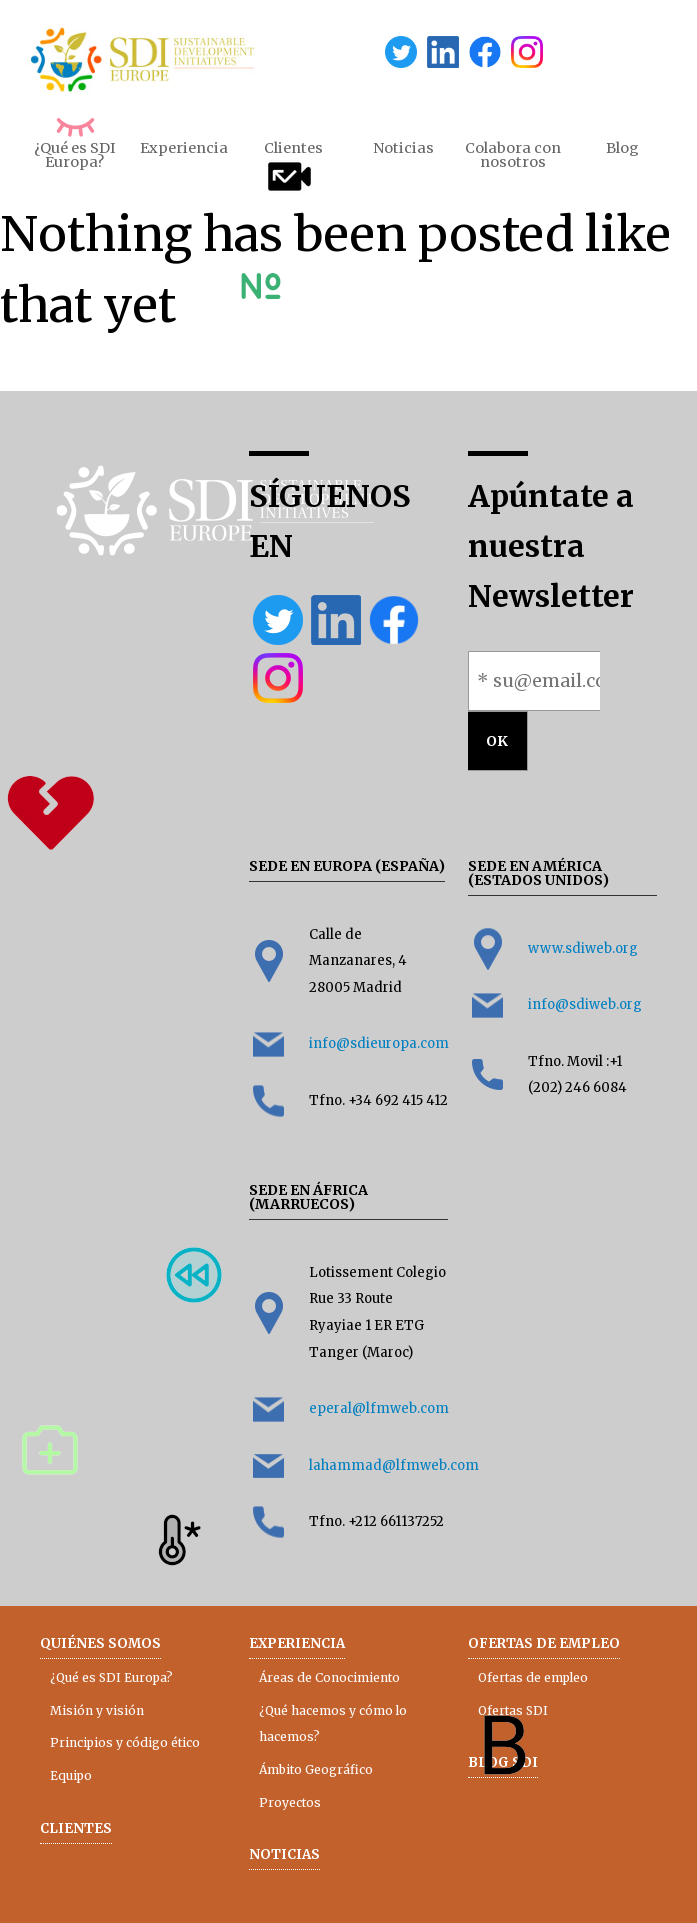  What do you see at coordinates (174, 1540) in the screenshot?
I see `indicates low temperature or cold conditions` at bounding box center [174, 1540].